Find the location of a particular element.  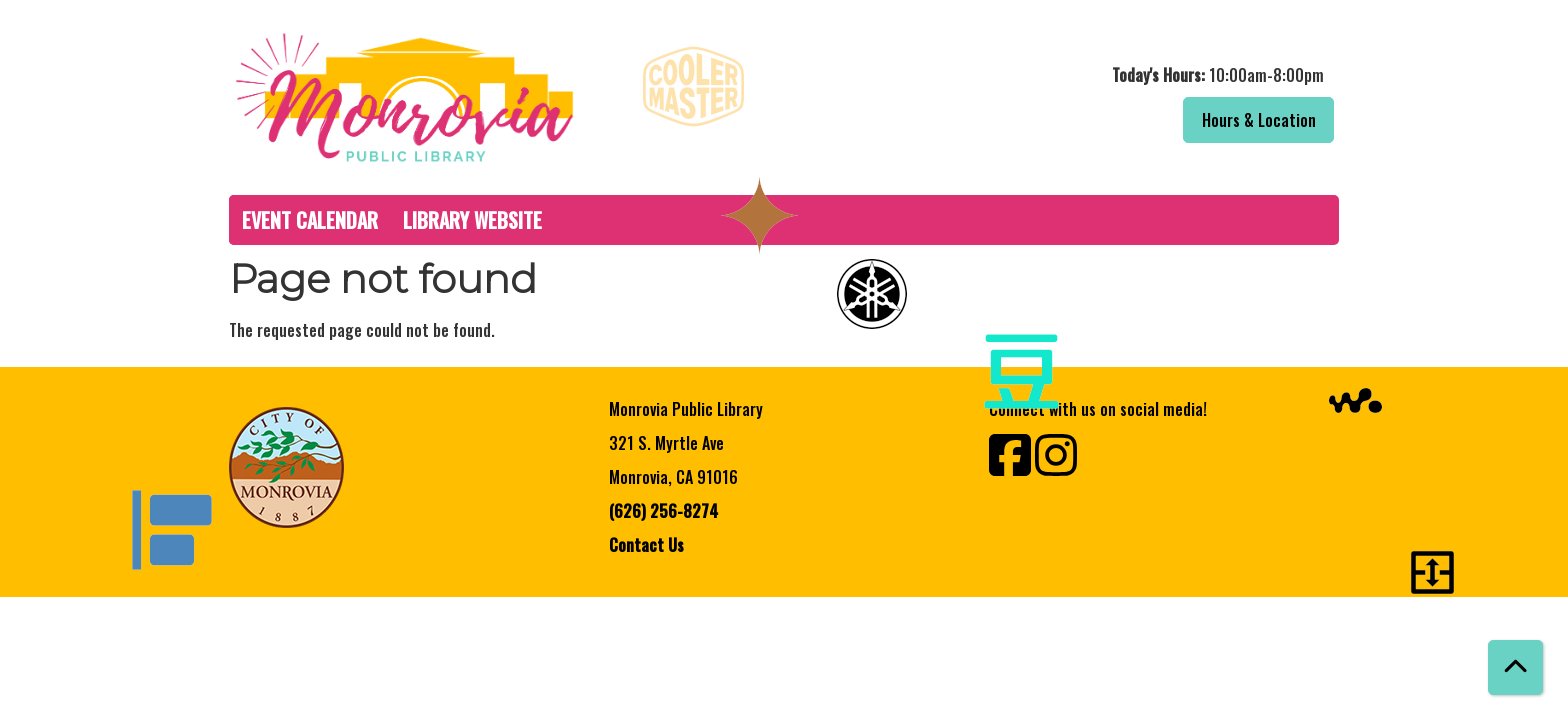

split table cells vertically is located at coordinates (1432, 572).